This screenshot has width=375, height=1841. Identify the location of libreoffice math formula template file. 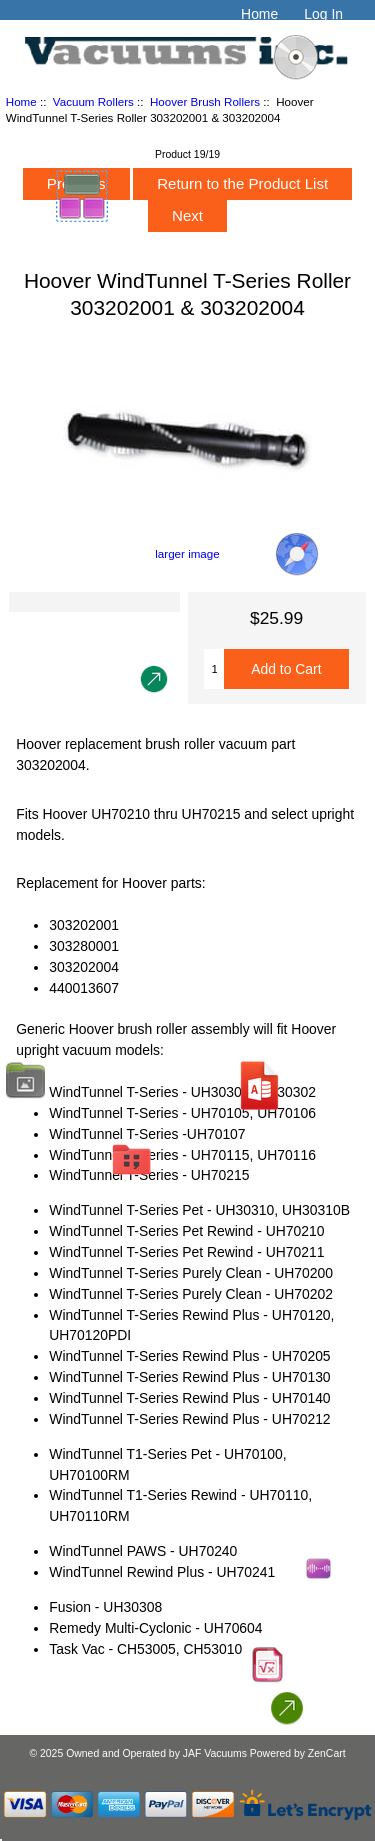
(267, 1664).